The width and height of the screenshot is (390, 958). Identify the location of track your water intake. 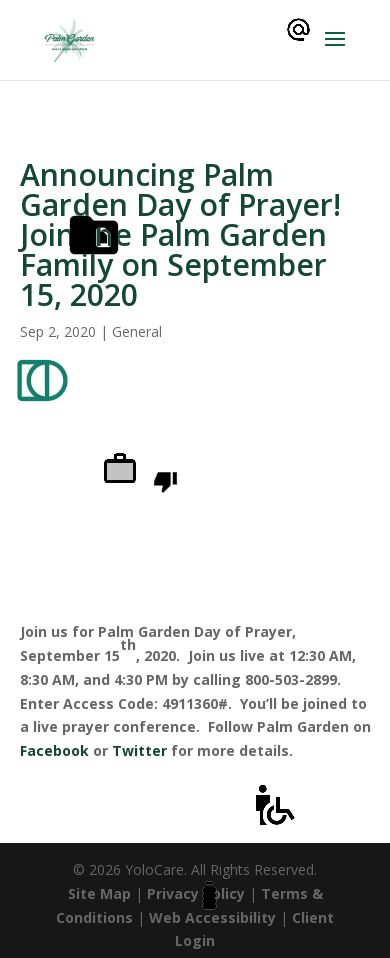
(209, 895).